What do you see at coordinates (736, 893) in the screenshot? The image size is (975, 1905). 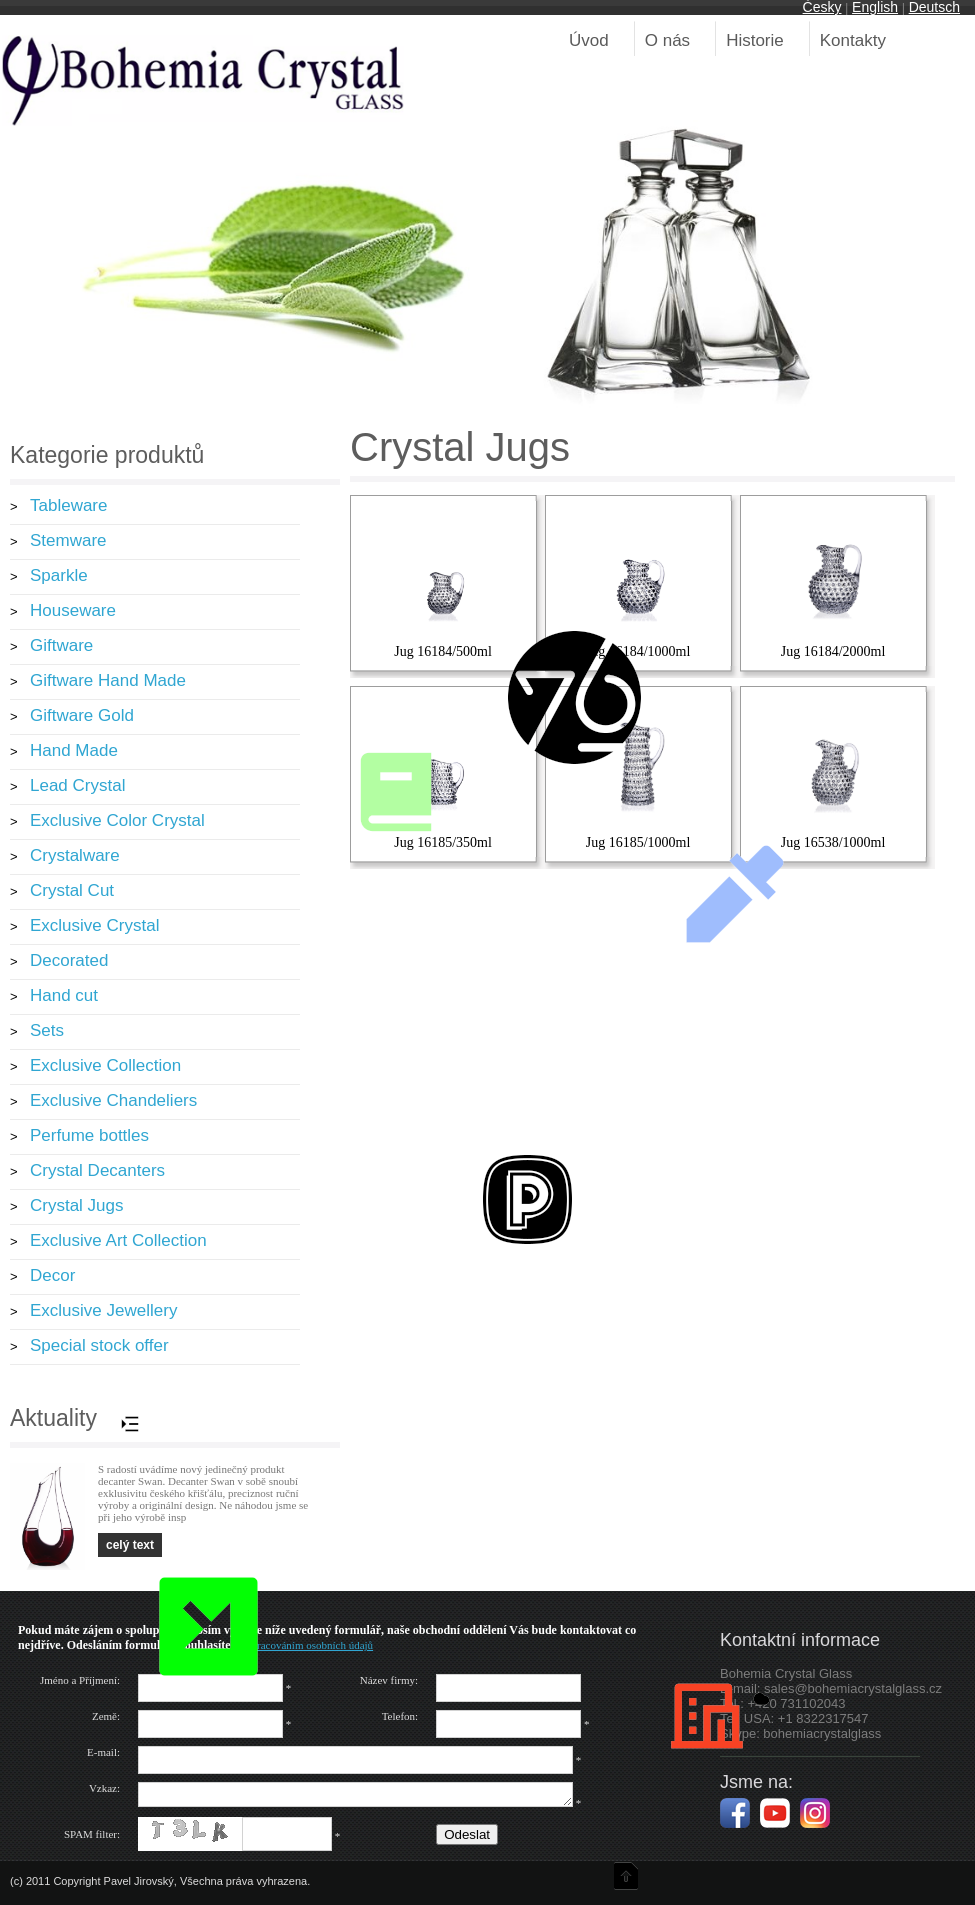 I see `color picker tool` at bounding box center [736, 893].